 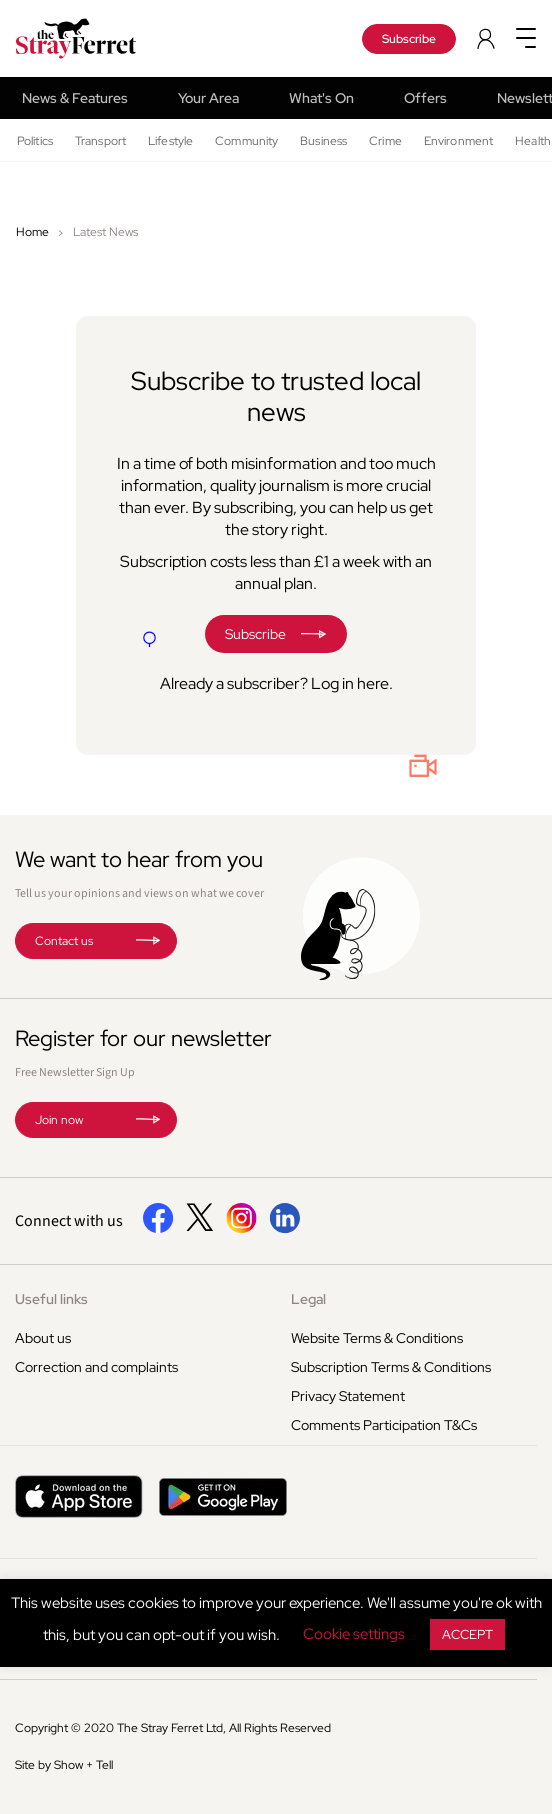 What do you see at coordinates (149, 638) in the screenshot?
I see `mark a location on the map` at bounding box center [149, 638].